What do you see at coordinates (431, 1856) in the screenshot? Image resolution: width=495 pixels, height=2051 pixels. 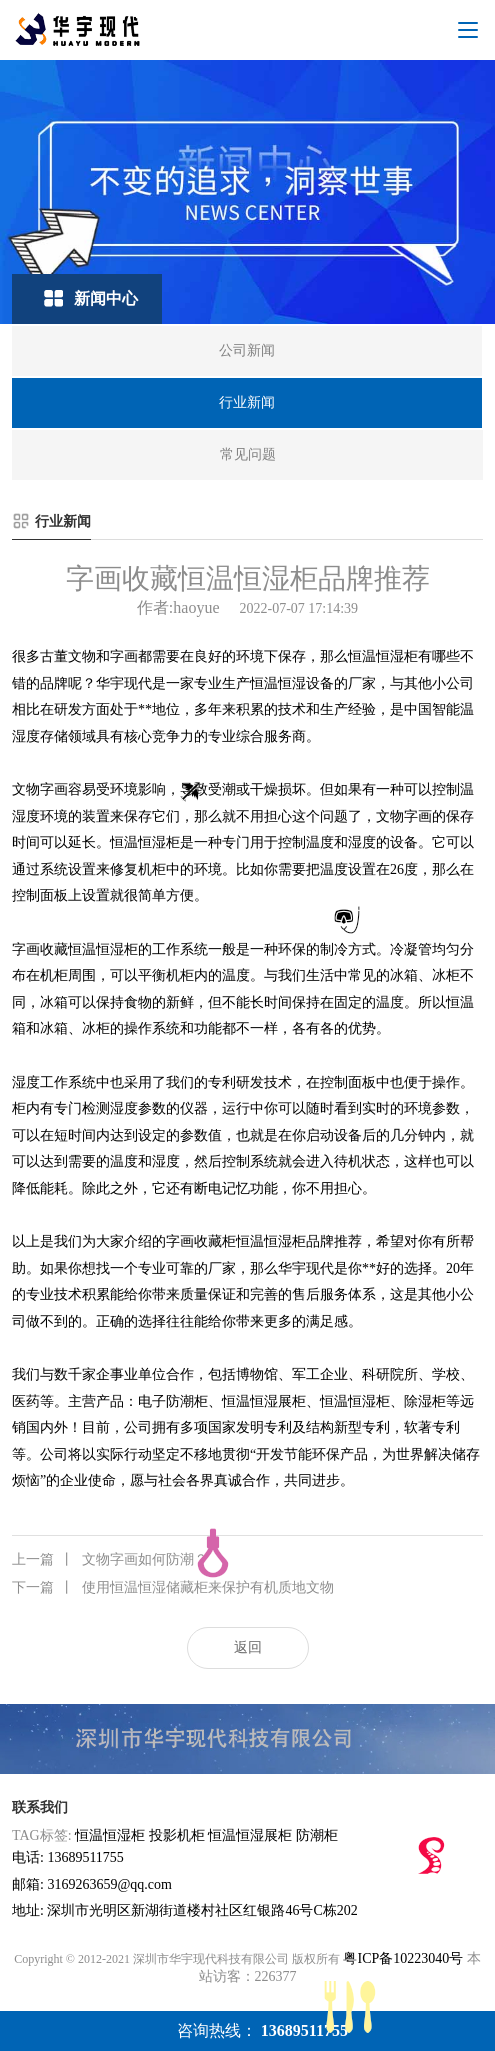 I see `represents a sea creature or kraken enemy type` at bounding box center [431, 1856].